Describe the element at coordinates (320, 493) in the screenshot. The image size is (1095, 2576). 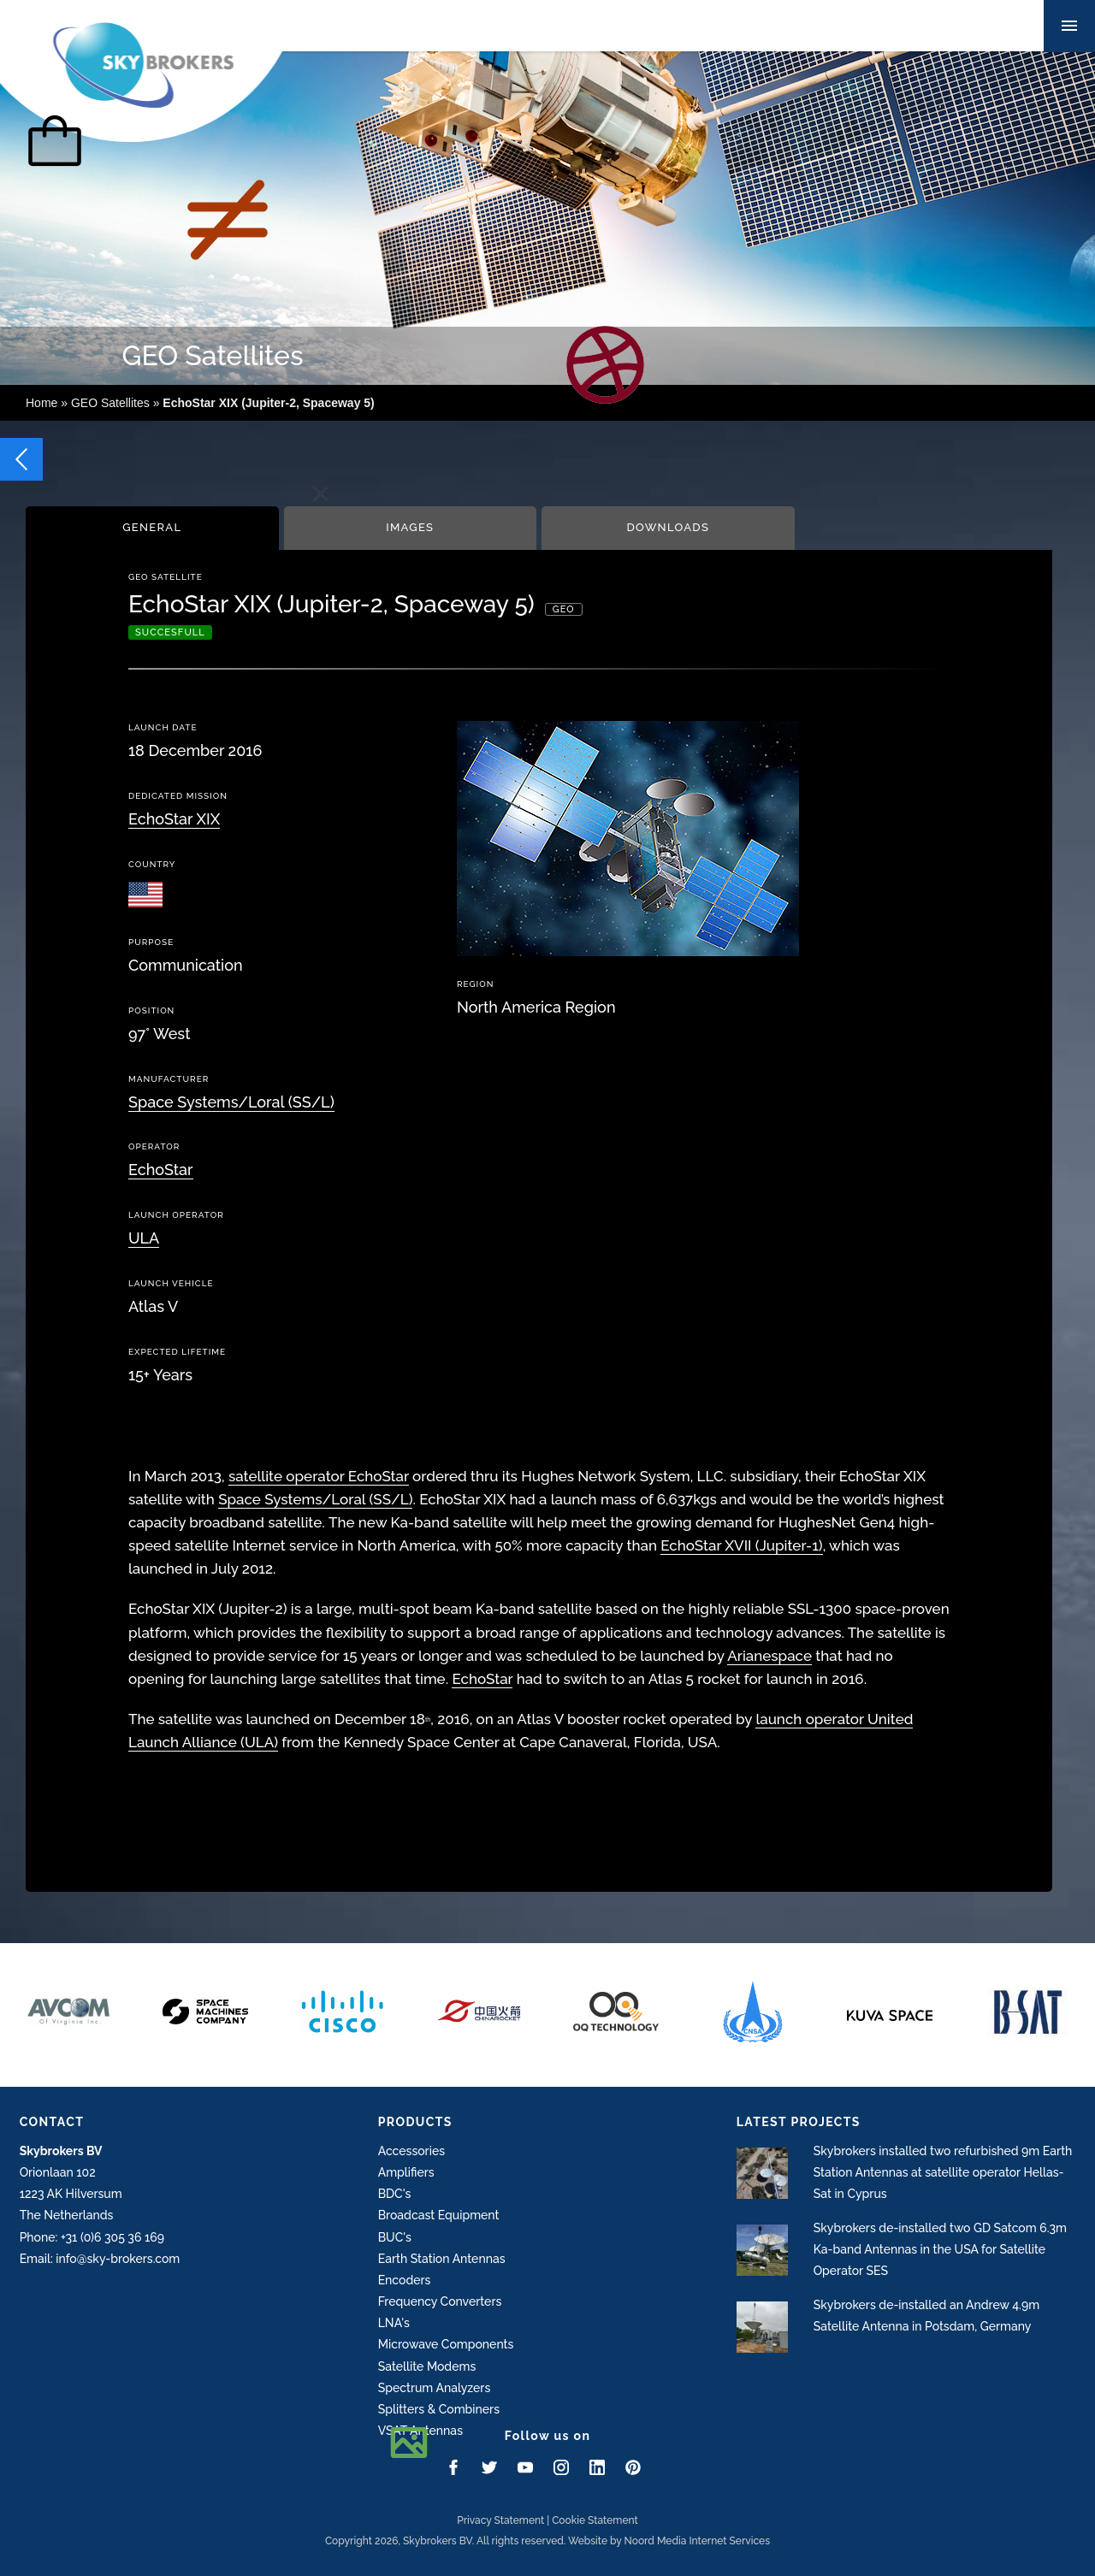
I see `close a window or dialog` at that location.